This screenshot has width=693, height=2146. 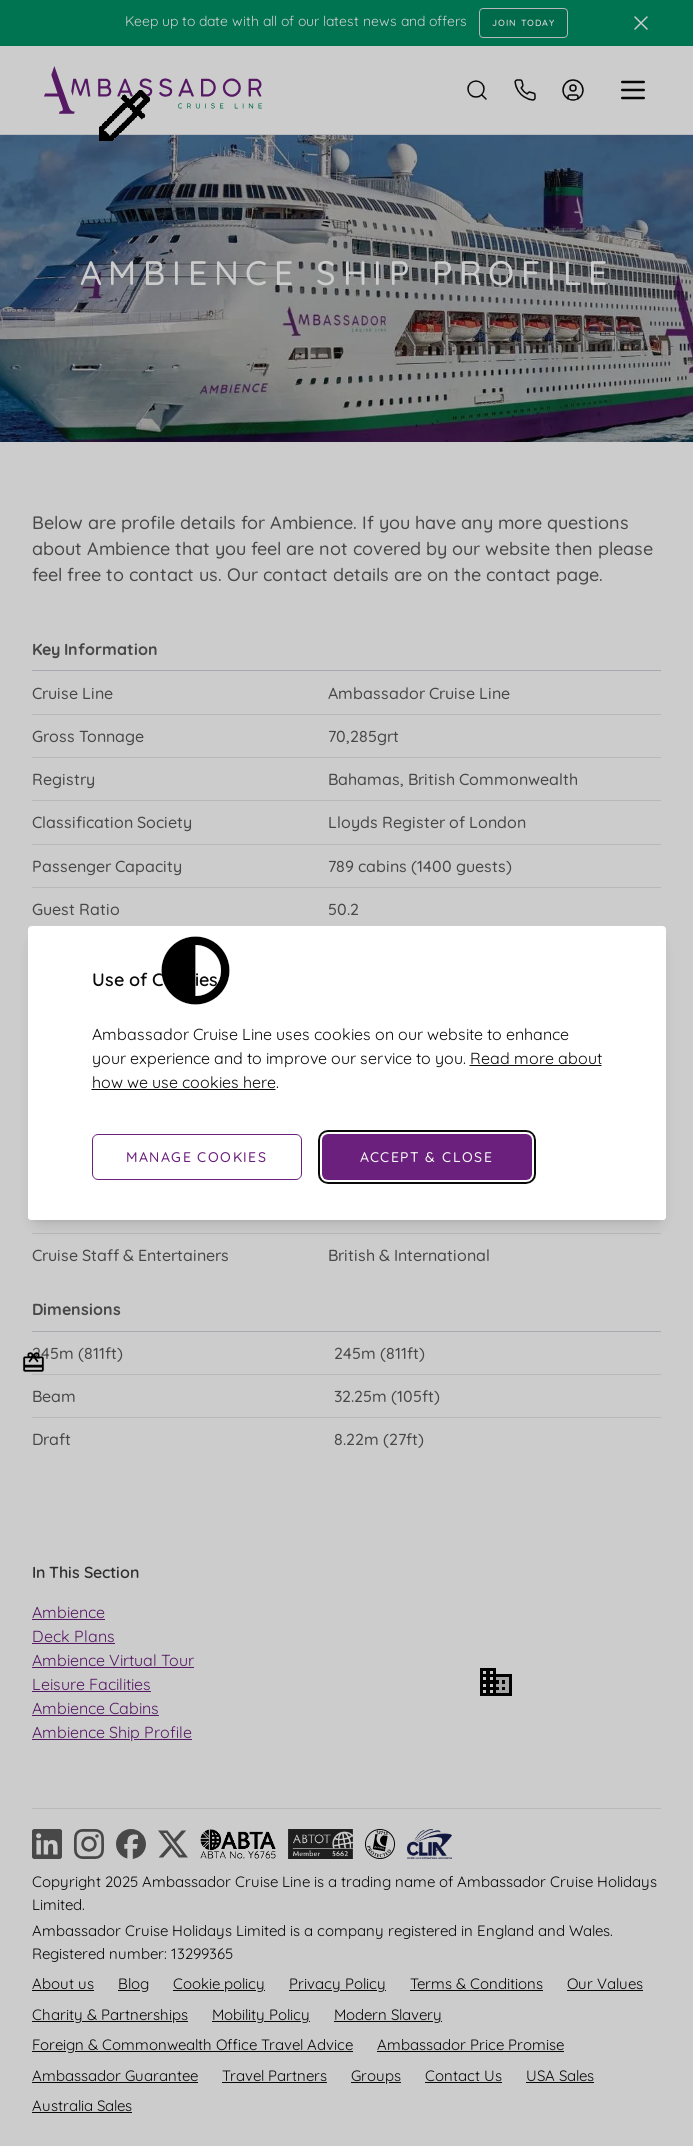 What do you see at coordinates (496, 1682) in the screenshot?
I see `view business contact information` at bounding box center [496, 1682].